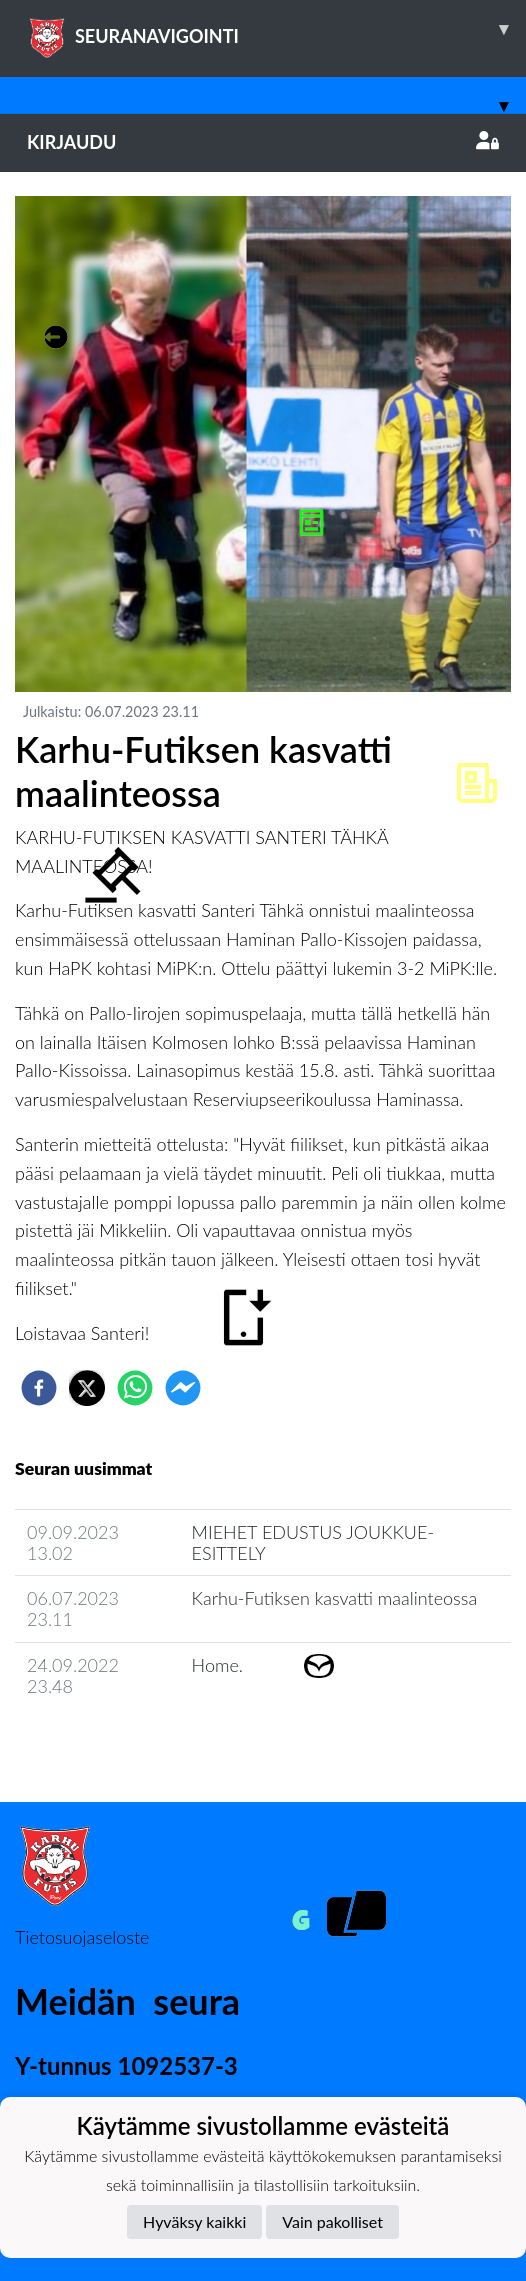 The width and height of the screenshot is (526, 2281). What do you see at coordinates (477, 783) in the screenshot?
I see `view news articles` at bounding box center [477, 783].